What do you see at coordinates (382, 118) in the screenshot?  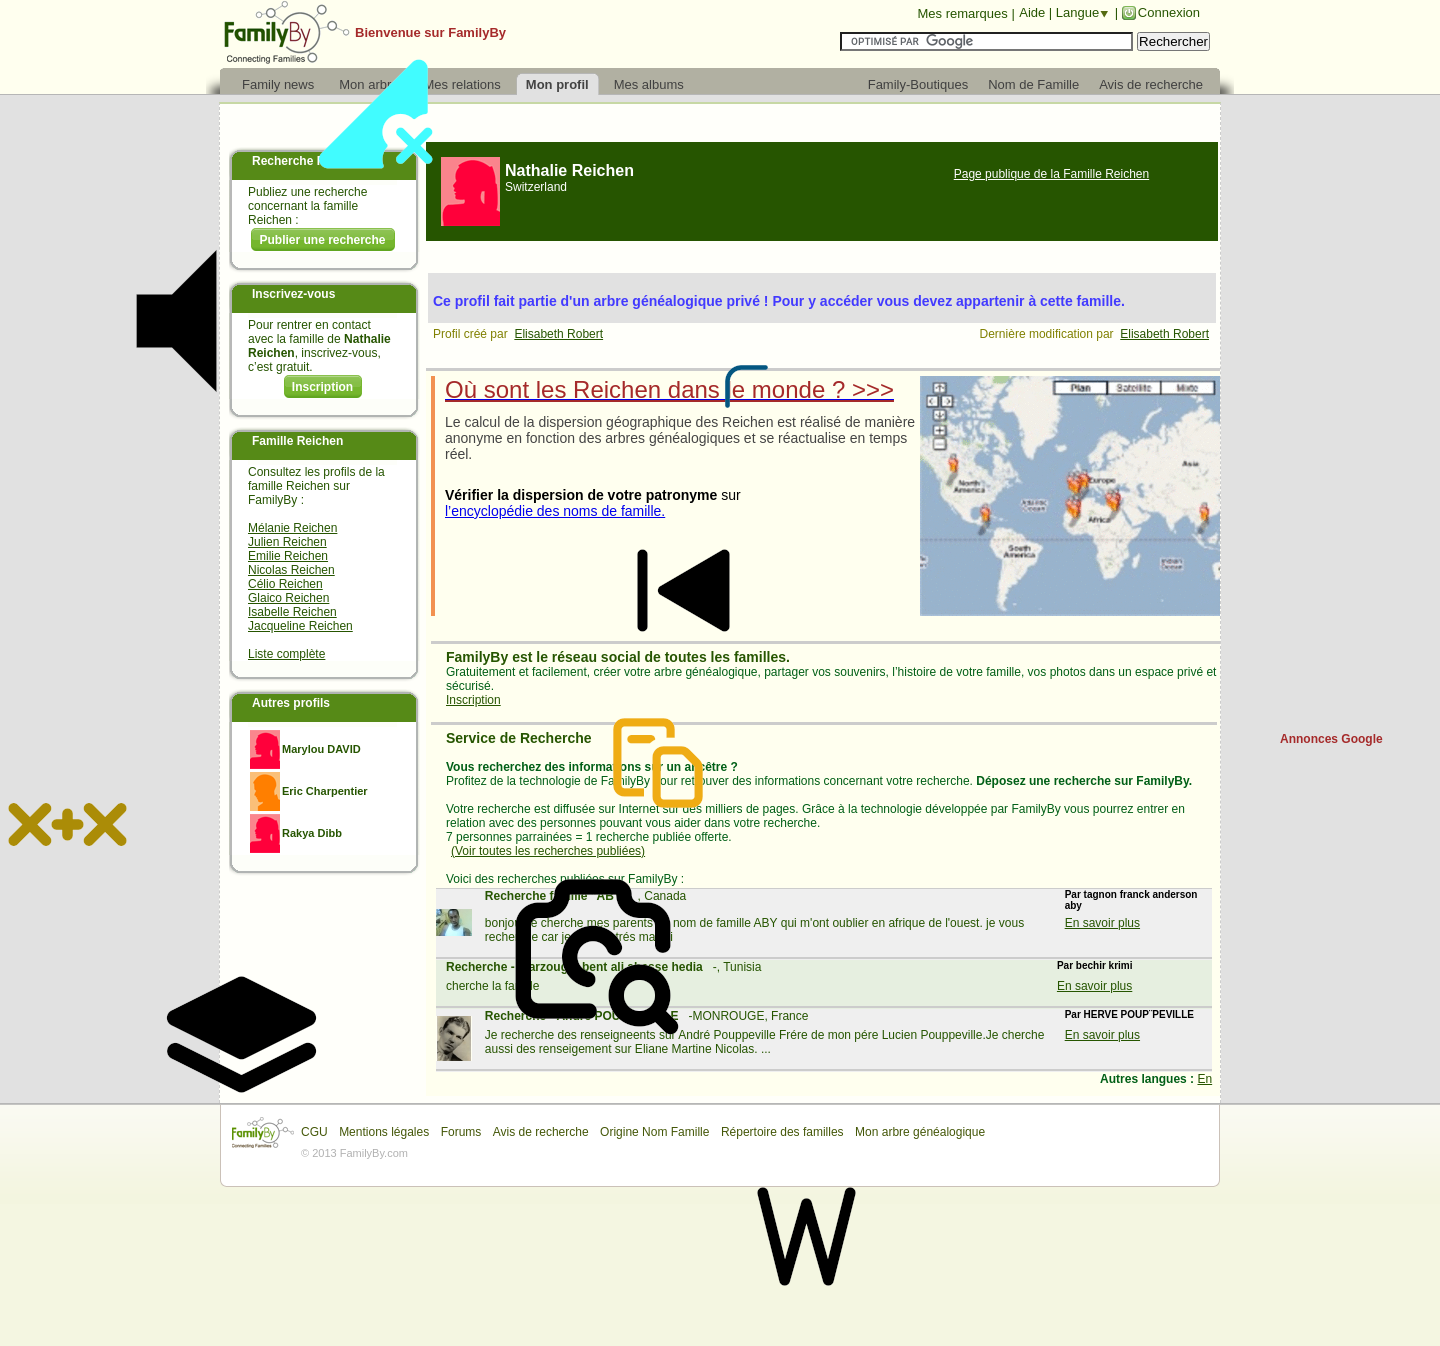 I see `no cellular signal available` at bounding box center [382, 118].